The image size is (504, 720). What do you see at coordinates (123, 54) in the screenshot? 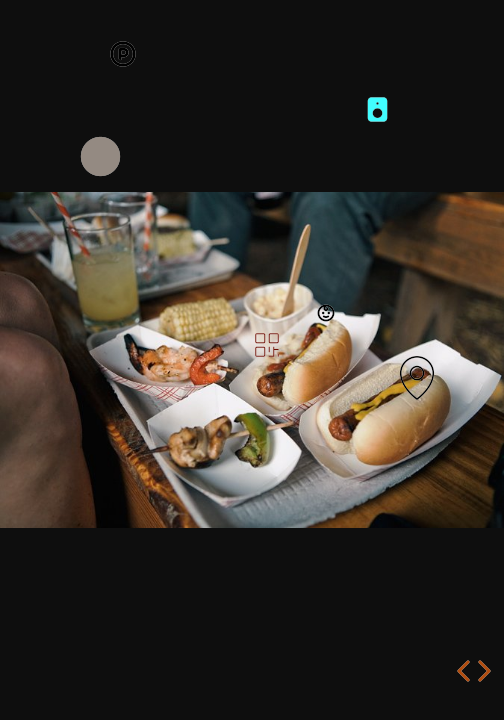
I see `indicates parking availability or location` at bounding box center [123, 54].